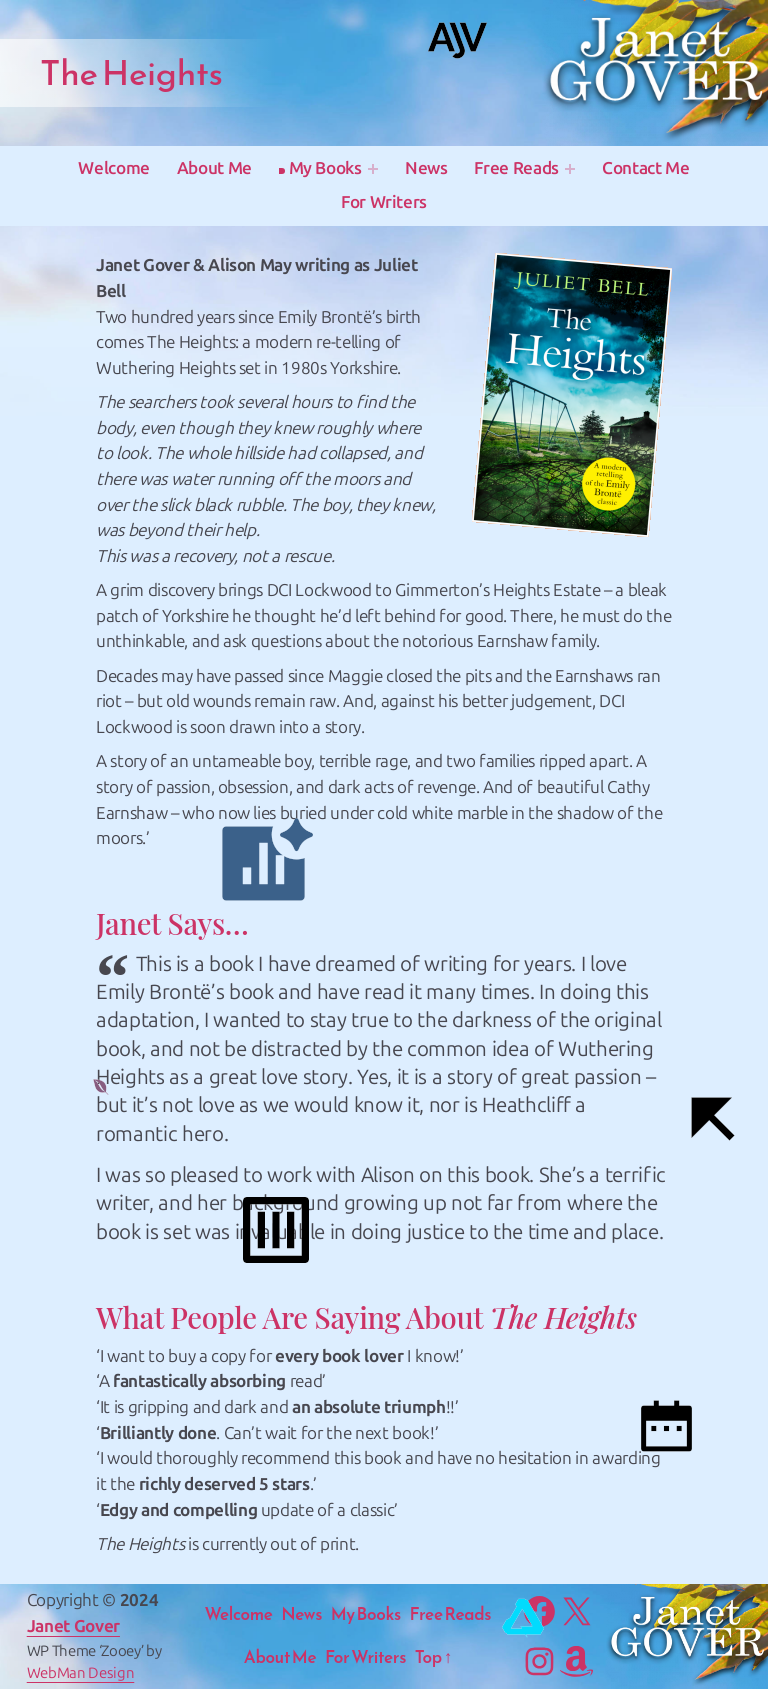  What do you see at coordinates (666, 1428) in the screenshot?
I see `view calendar or scheduled events` at bounding box center [666, 1428].